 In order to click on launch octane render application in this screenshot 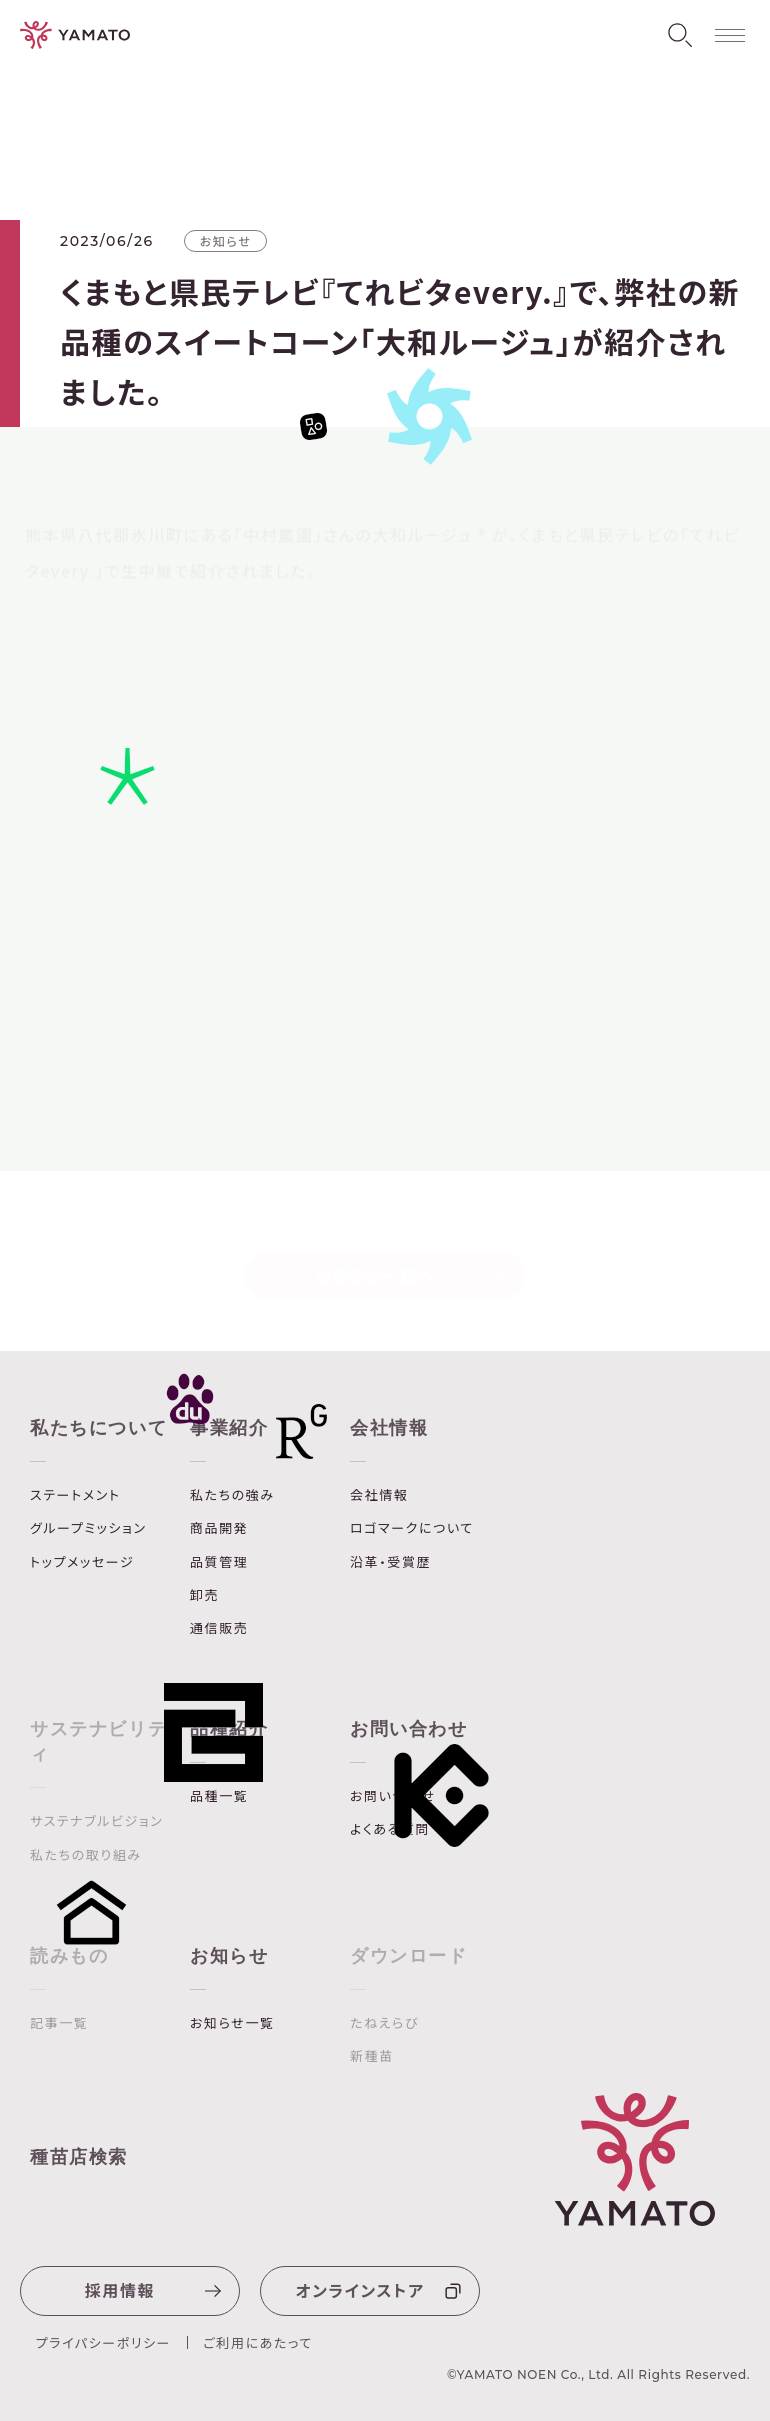, I will do `click(429, 416)`.